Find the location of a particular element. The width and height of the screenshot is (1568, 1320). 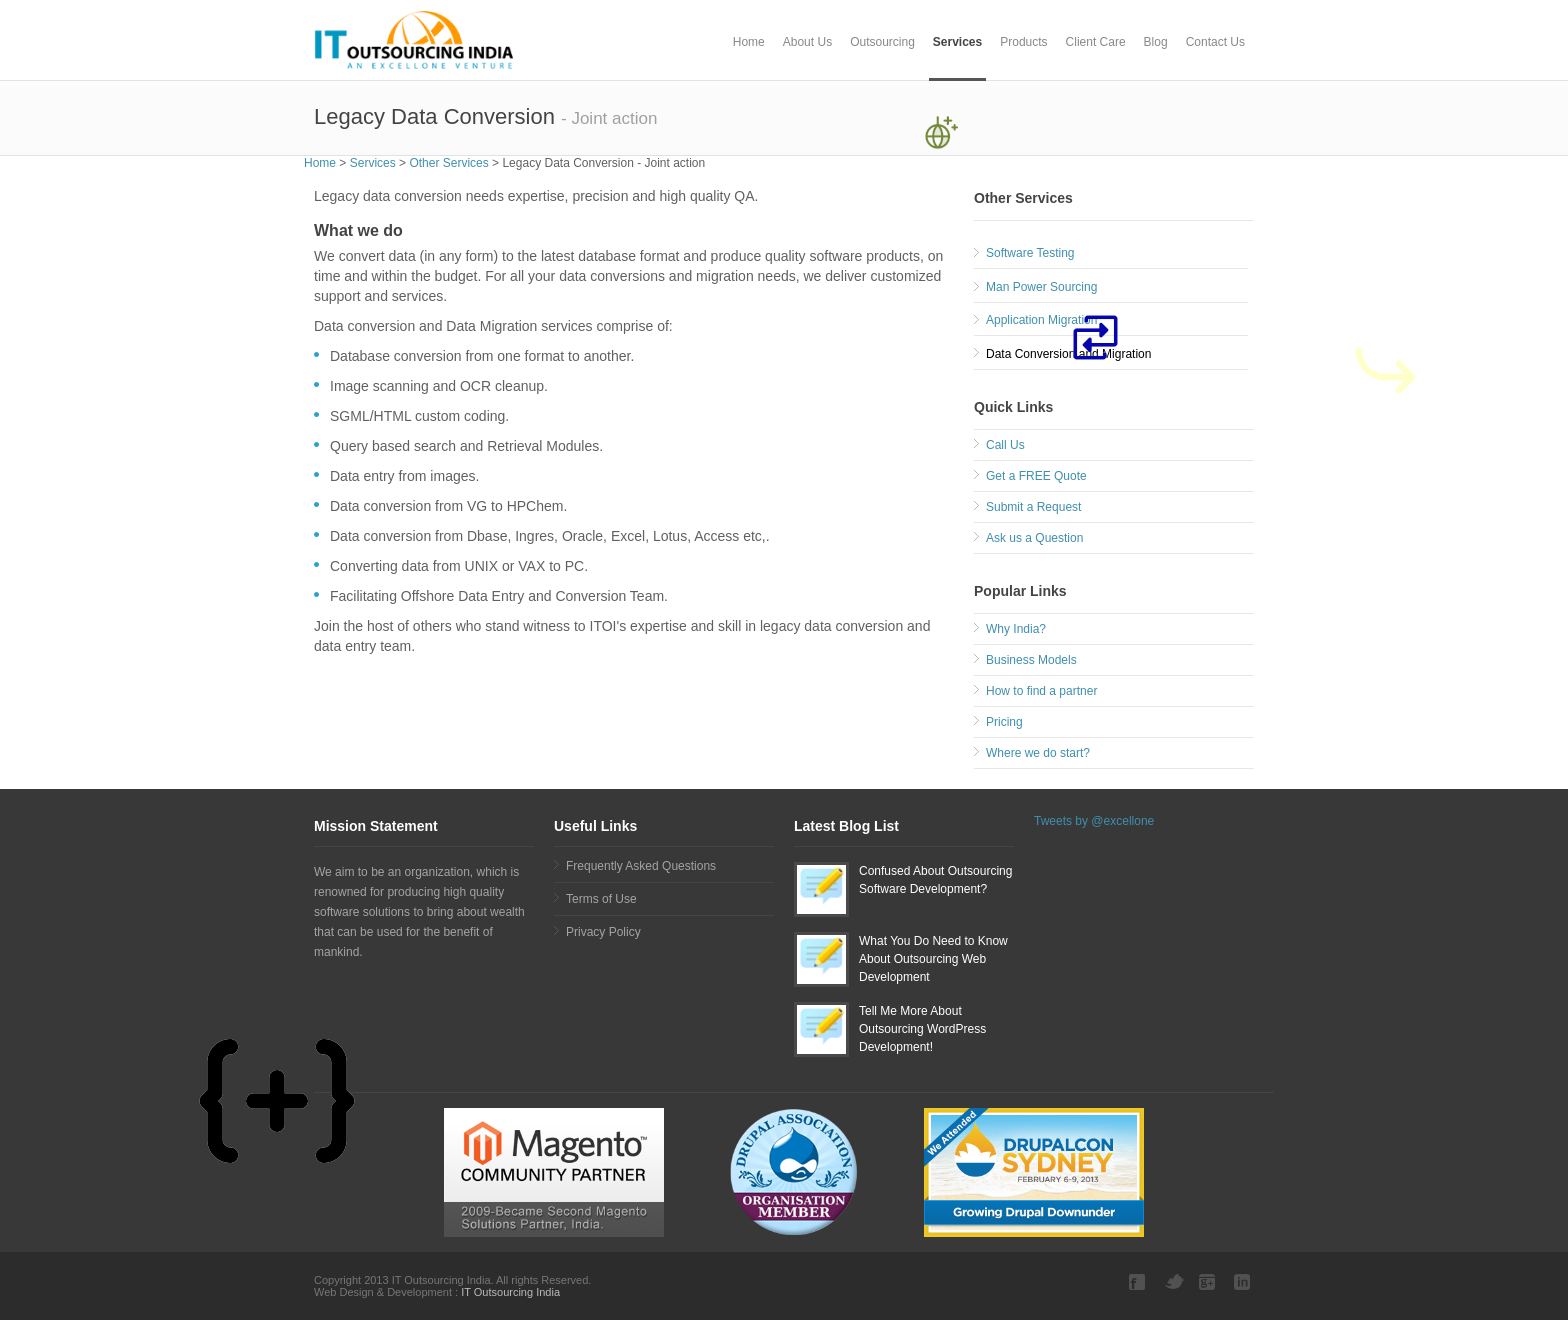

add a new code snippet or block is located at coordinates (277, 1101).